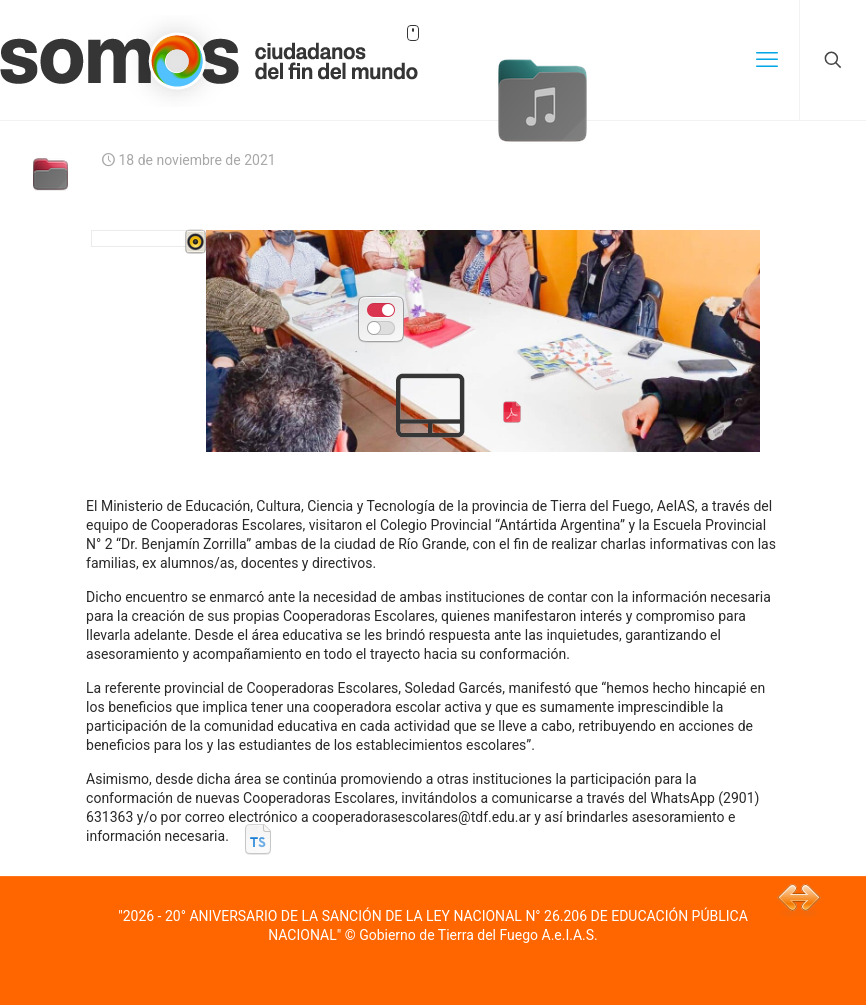 The image size is (866, 1005). I want to click on open your music folder, so click(542, 100).